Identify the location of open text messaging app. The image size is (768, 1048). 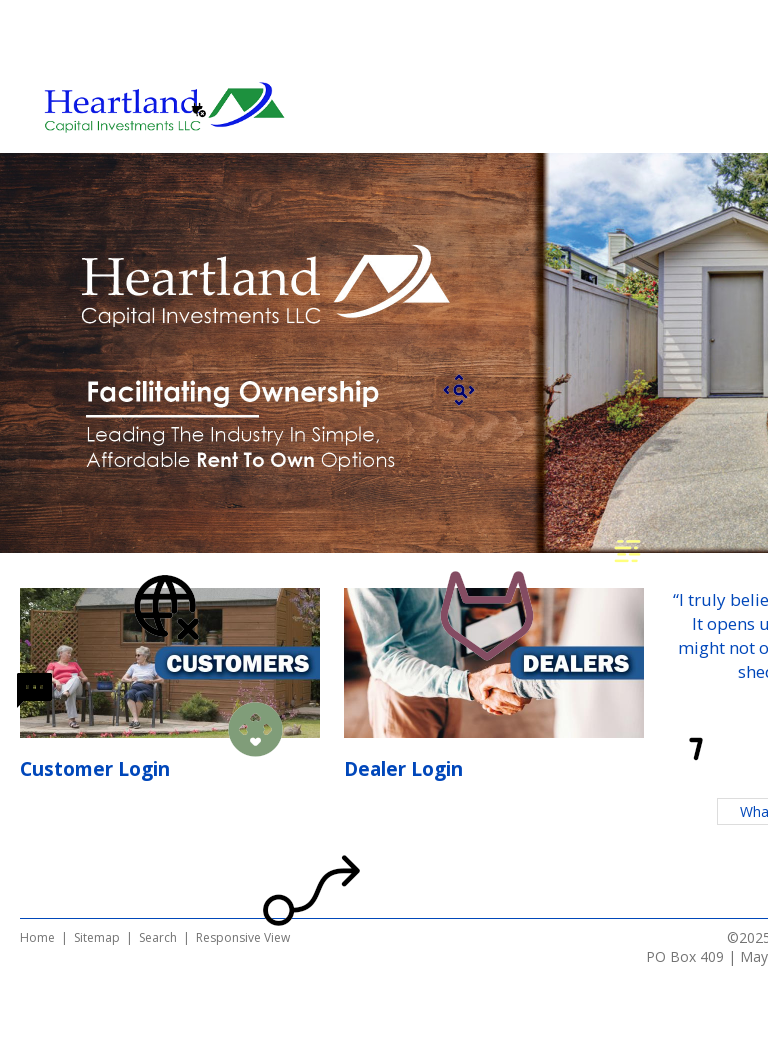
(34, 690).